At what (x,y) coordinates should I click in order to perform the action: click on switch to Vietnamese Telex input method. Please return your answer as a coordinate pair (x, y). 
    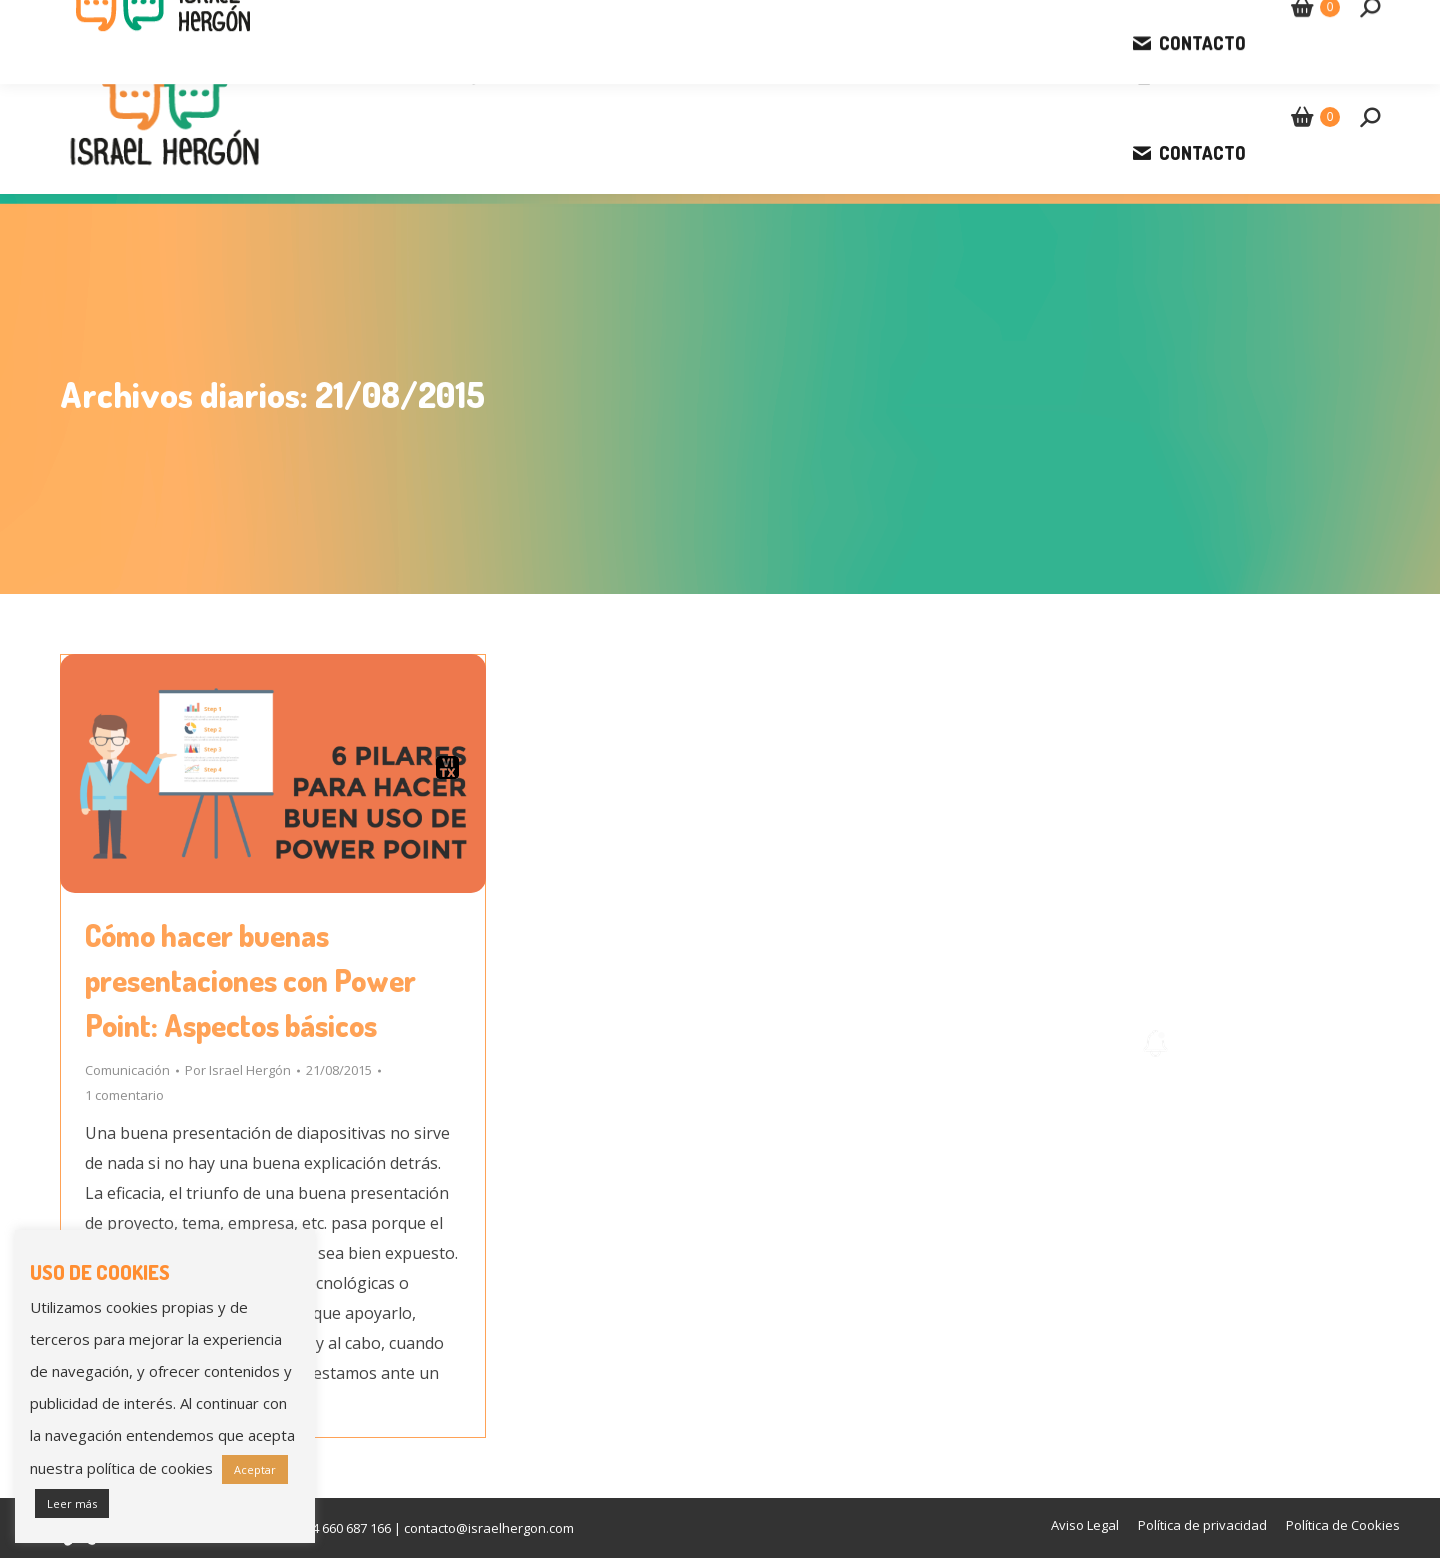
    Looking at the image, I should click on (447, 767).